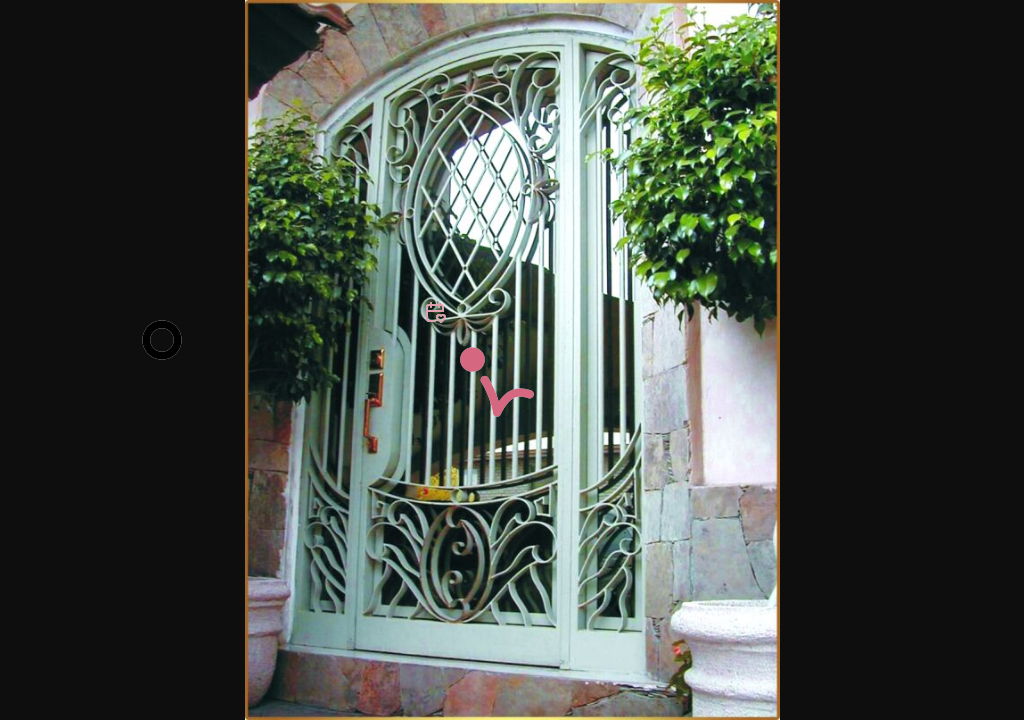 The width and height of the screenshot is (1024, 720). What do you see at coordinates (497, 380) in the screenshot?
I see `navigate back or return to previous screen` at bounding box center [497, 380].